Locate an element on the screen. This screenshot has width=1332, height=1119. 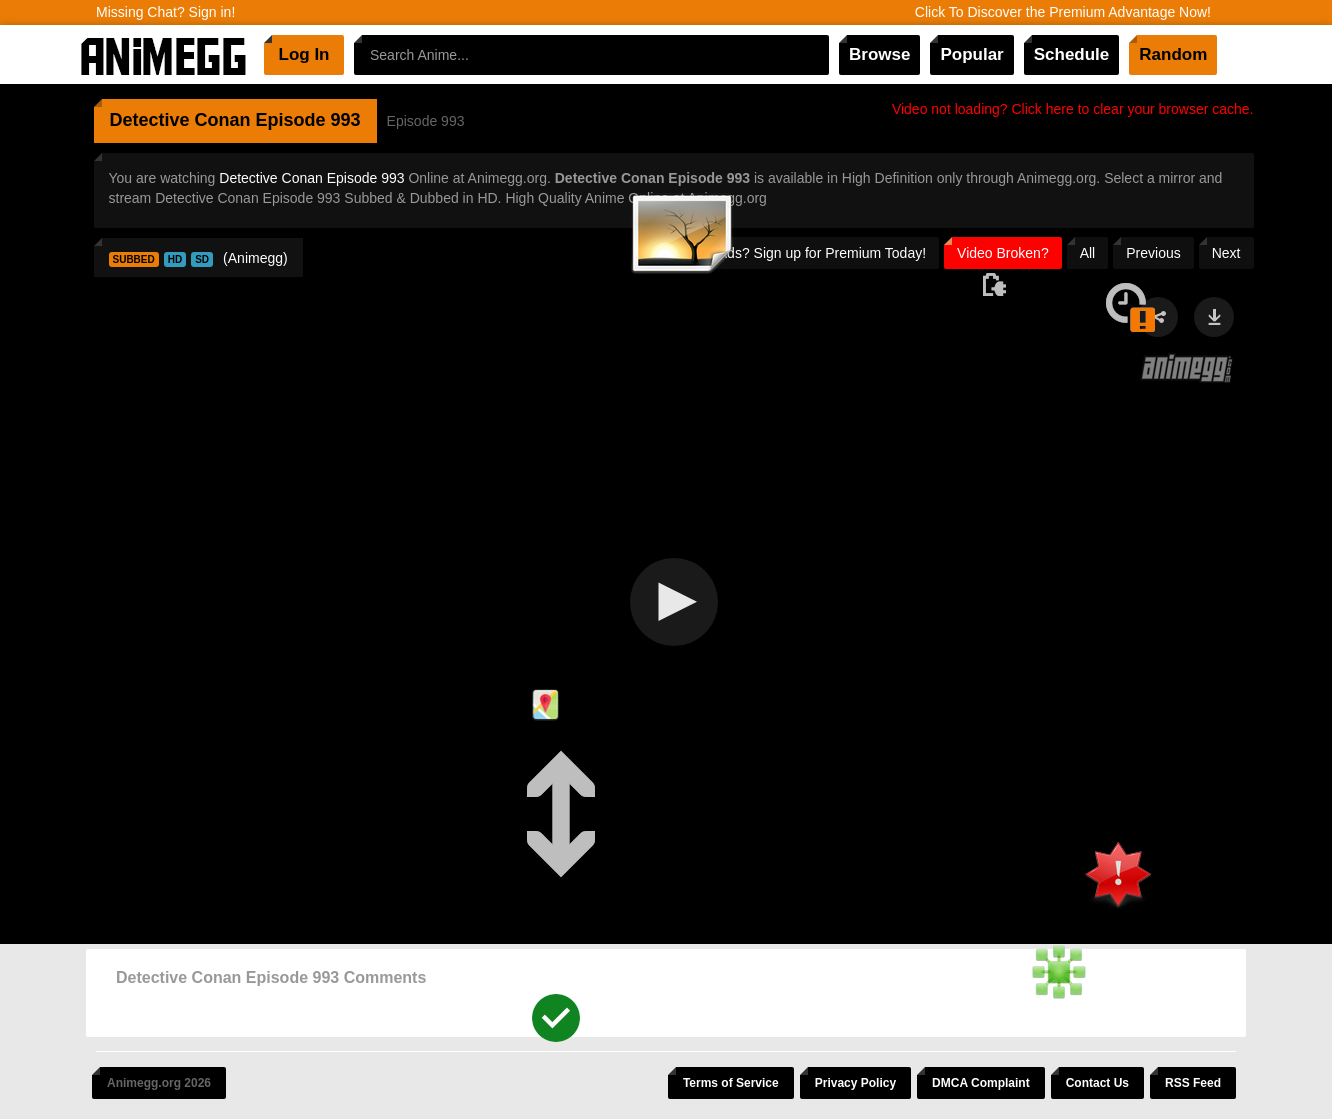
indicates an upcoming appointment or event is located at coordinates (1130, 307).